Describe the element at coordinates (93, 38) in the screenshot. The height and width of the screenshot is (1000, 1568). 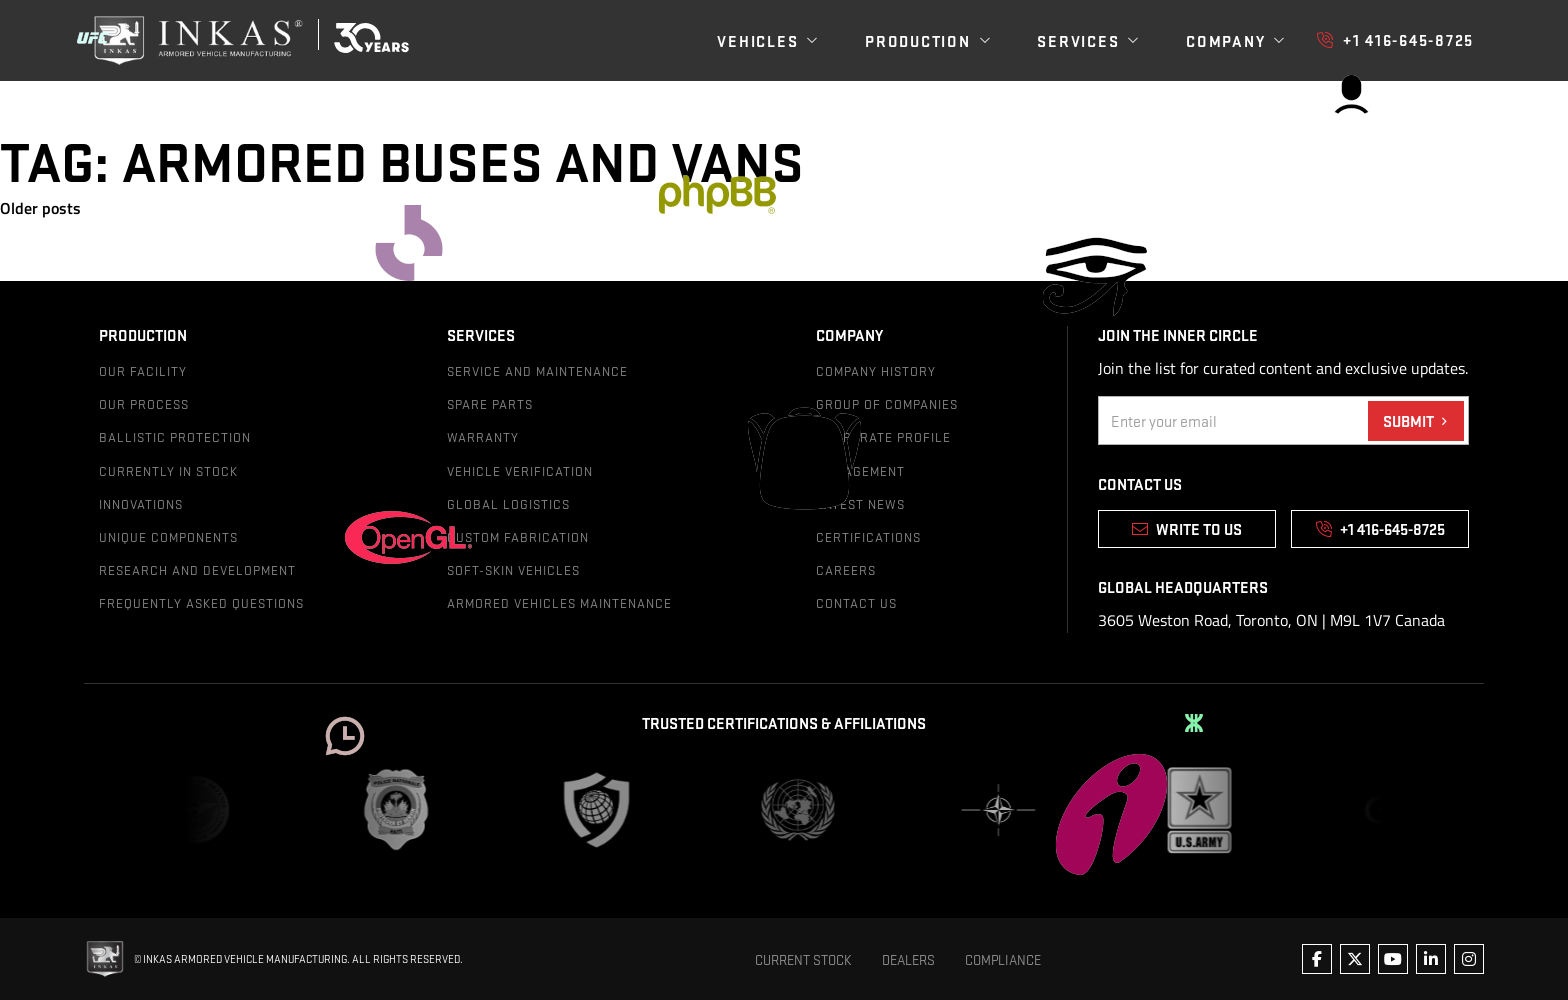
I see `UFC brand logo` at that location.